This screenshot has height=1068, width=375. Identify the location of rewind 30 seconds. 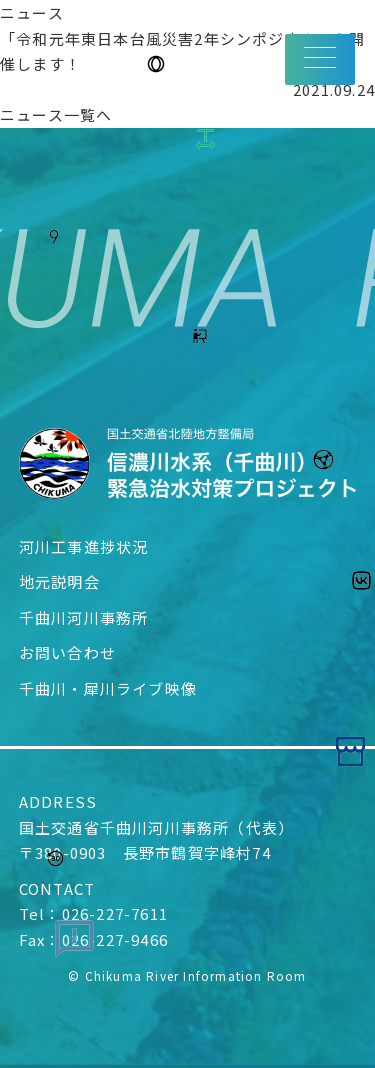
(55, 858).